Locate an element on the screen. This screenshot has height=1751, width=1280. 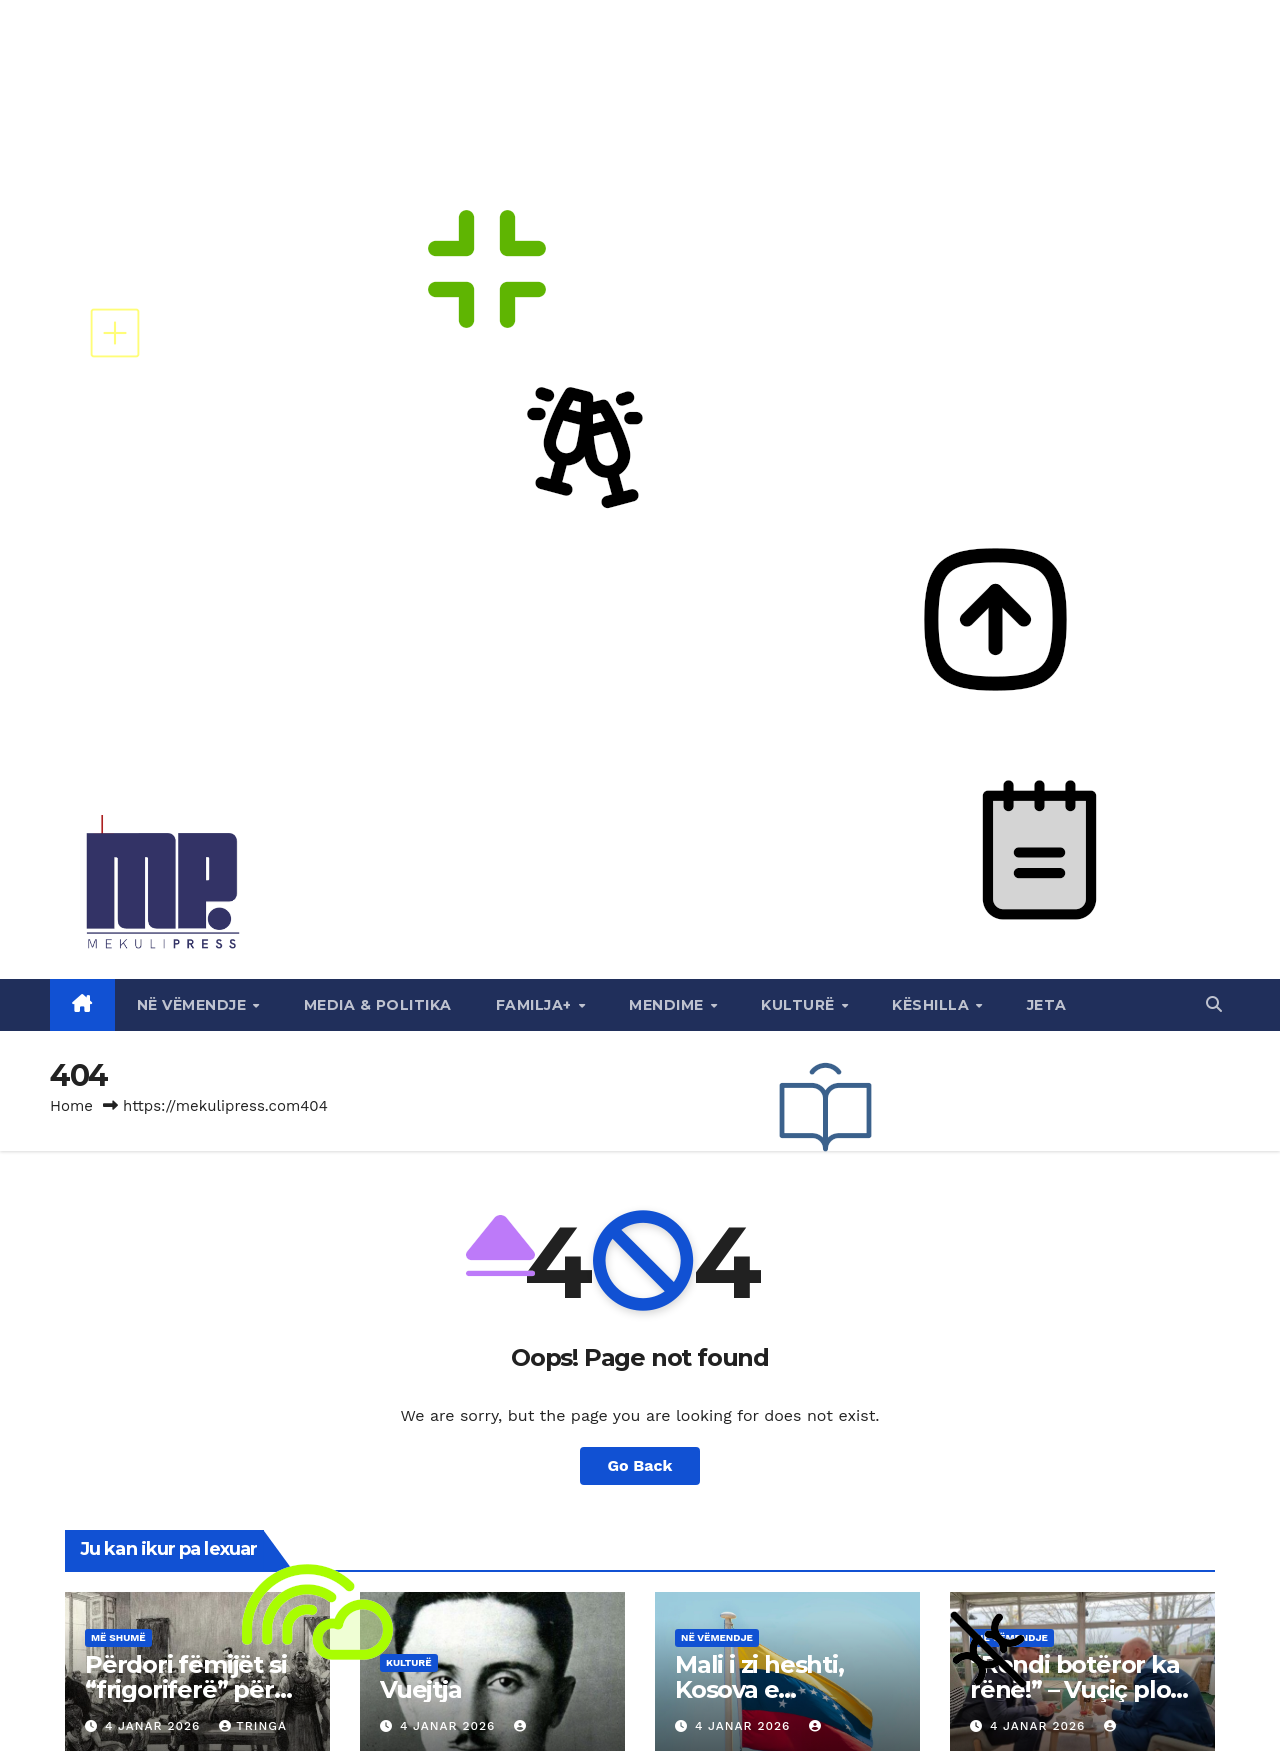
add a new item or entry is located at coordinates (115, 333).